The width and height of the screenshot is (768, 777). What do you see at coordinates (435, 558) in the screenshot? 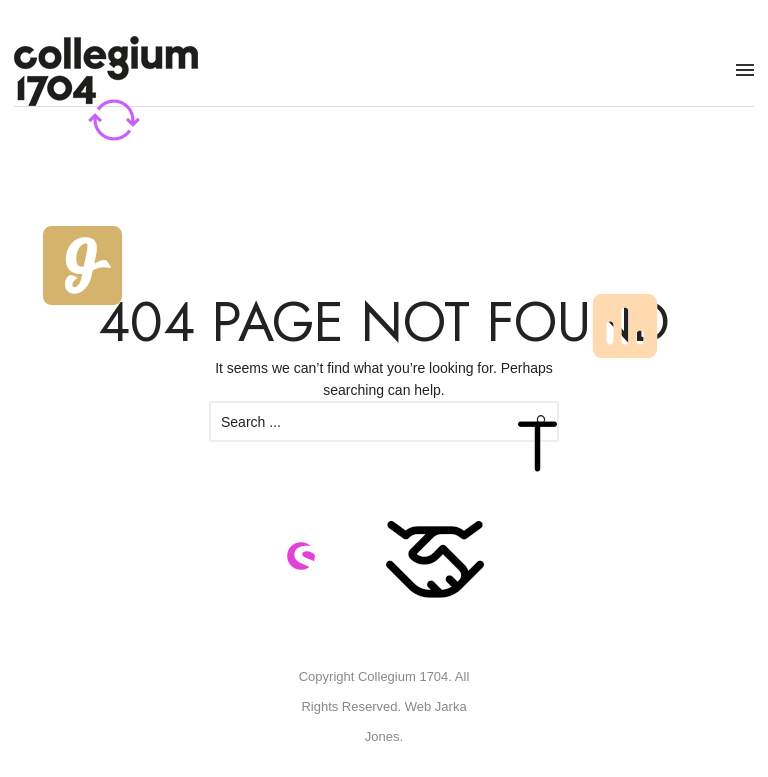
I see `indicates a partnership or collaboration` at bounding box center [435, 558].